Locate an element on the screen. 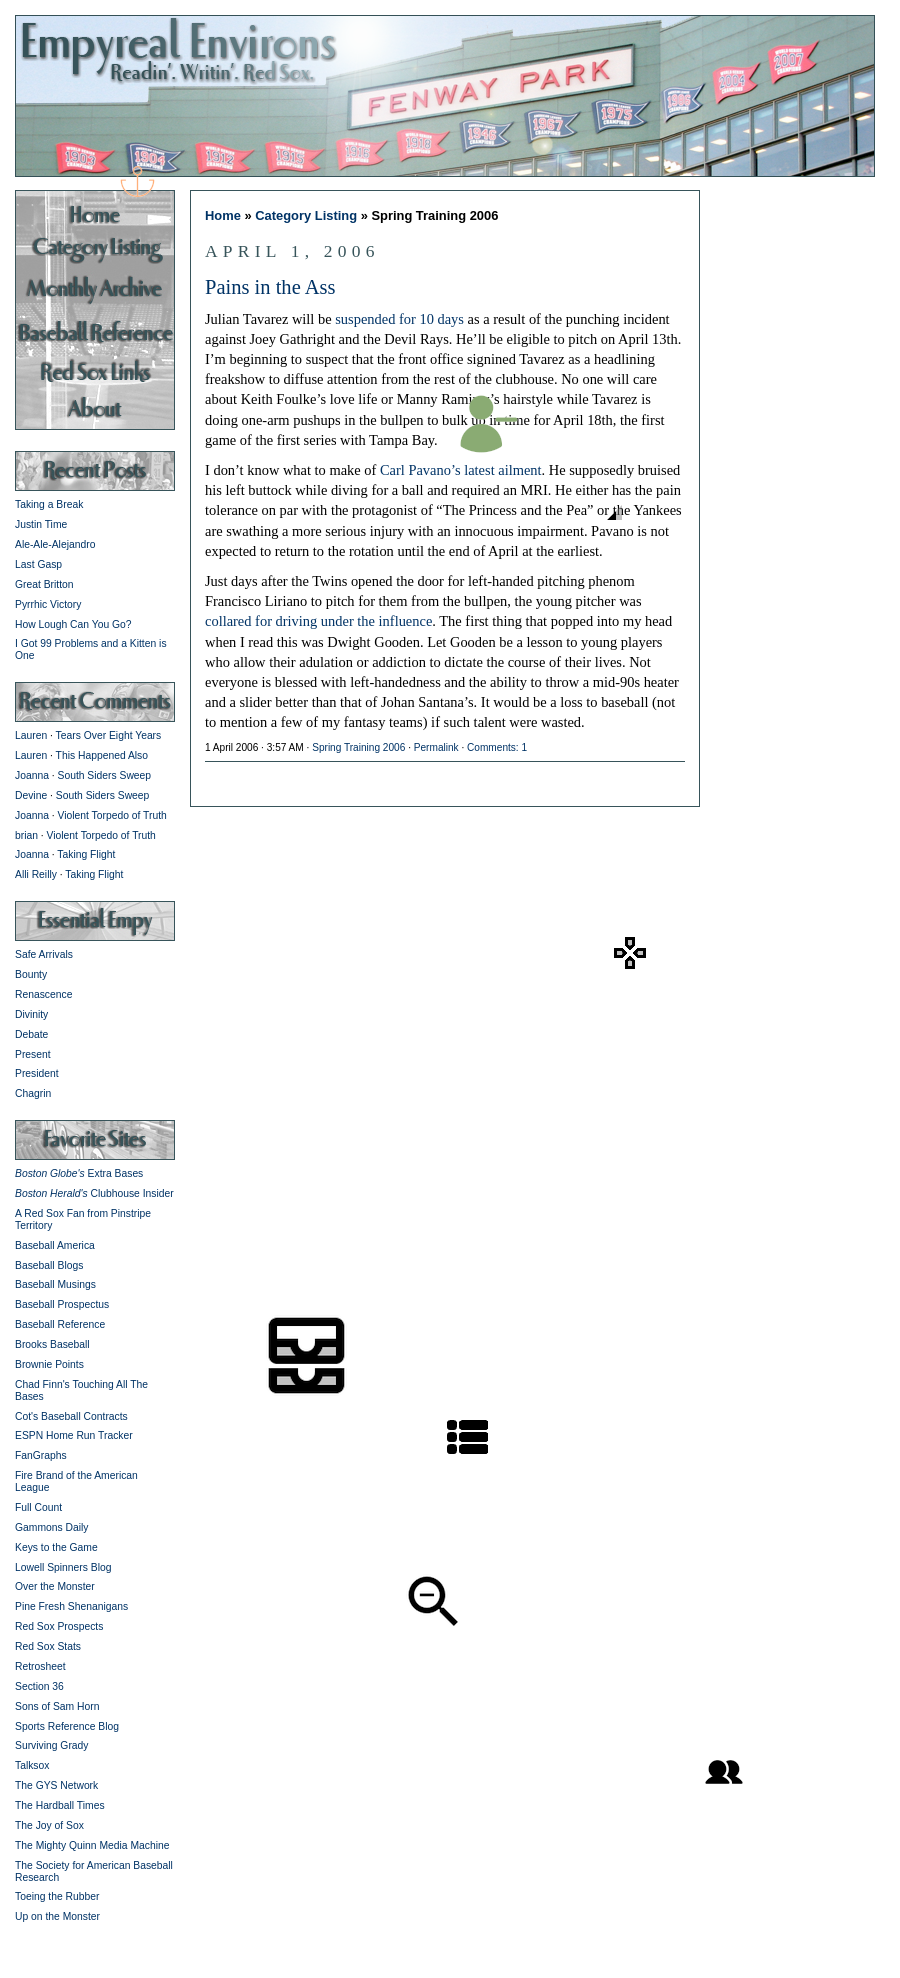 The height and width of the screenshot is (1978, 900). switch to list view is located at coordinates (469, 1437).